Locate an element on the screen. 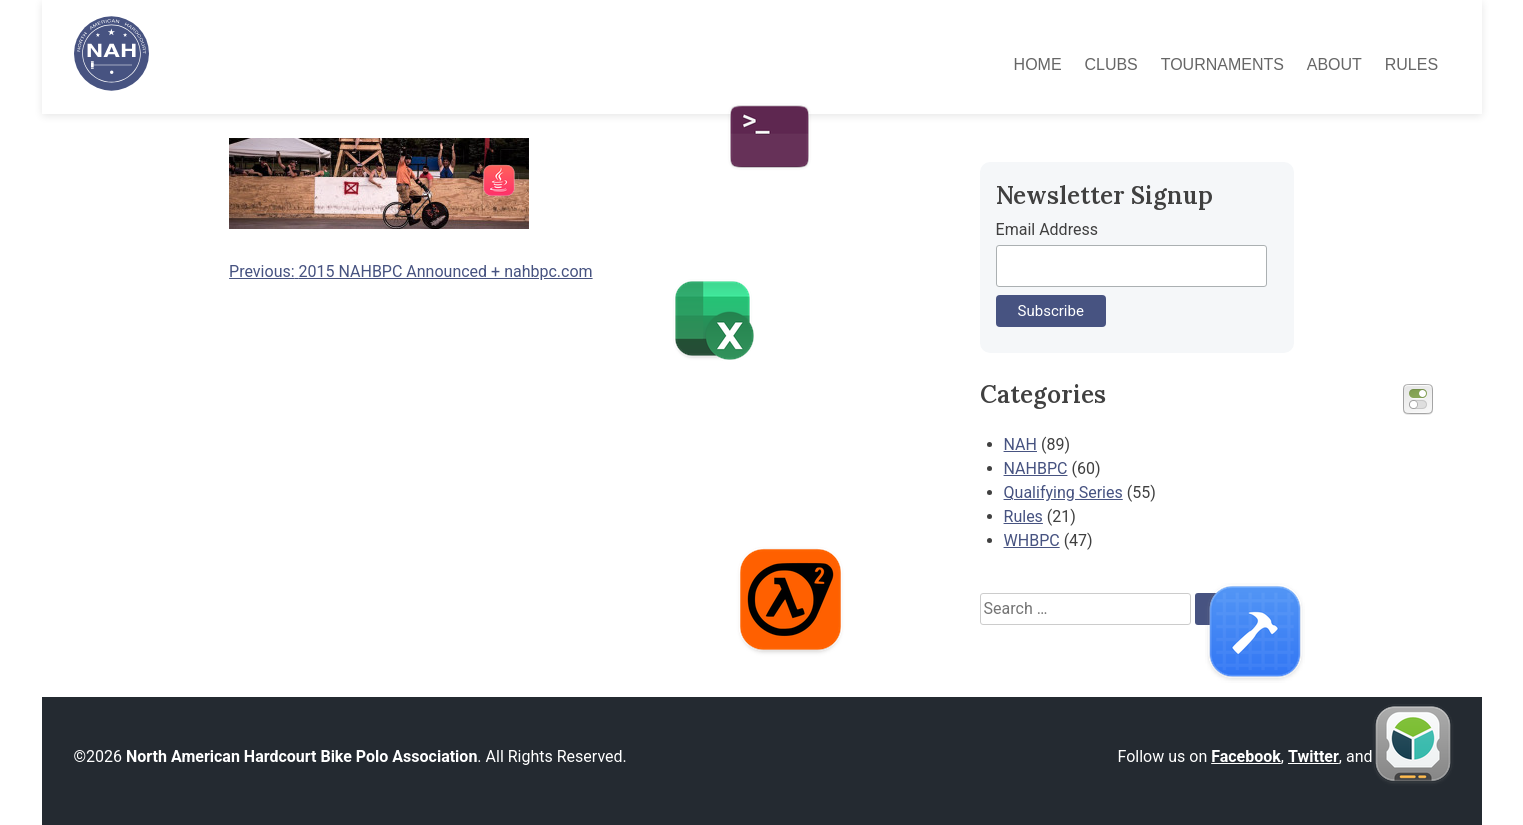  open Microsoft Excel is located at coordinates (712, 318).